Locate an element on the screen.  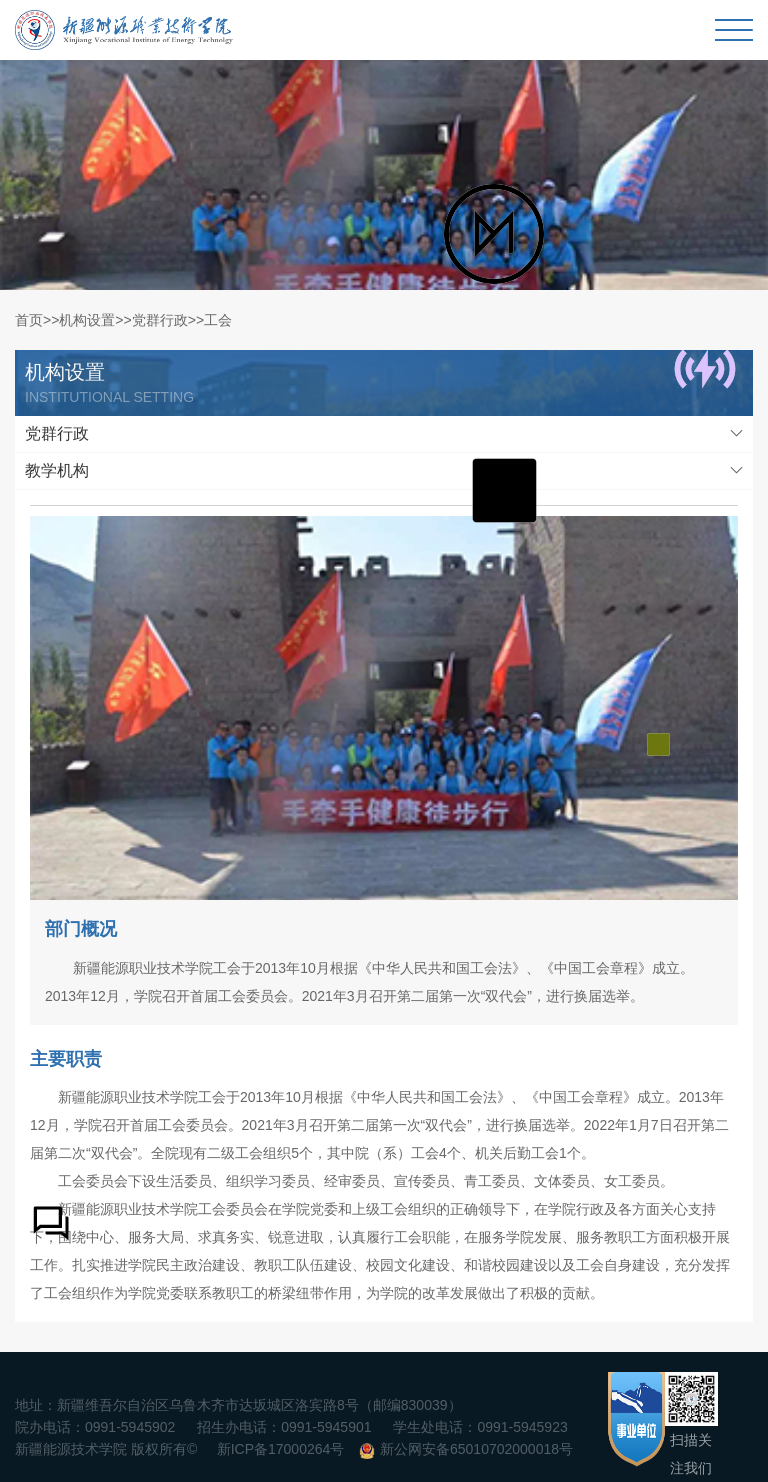
indicates wireless charging is active is located at coordinates (705, 369).